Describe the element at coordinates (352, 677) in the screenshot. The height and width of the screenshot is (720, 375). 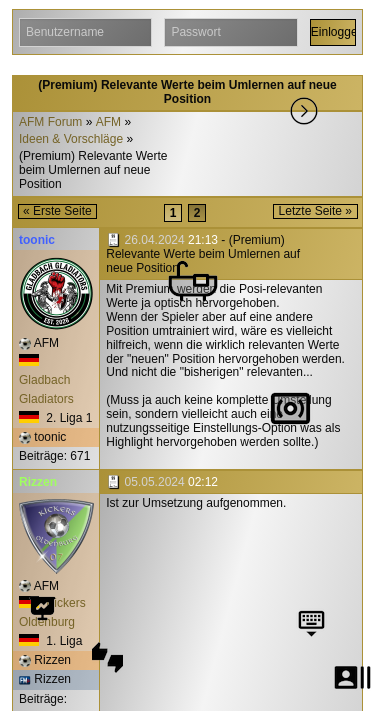
I see `view recently contacted people` at that location.